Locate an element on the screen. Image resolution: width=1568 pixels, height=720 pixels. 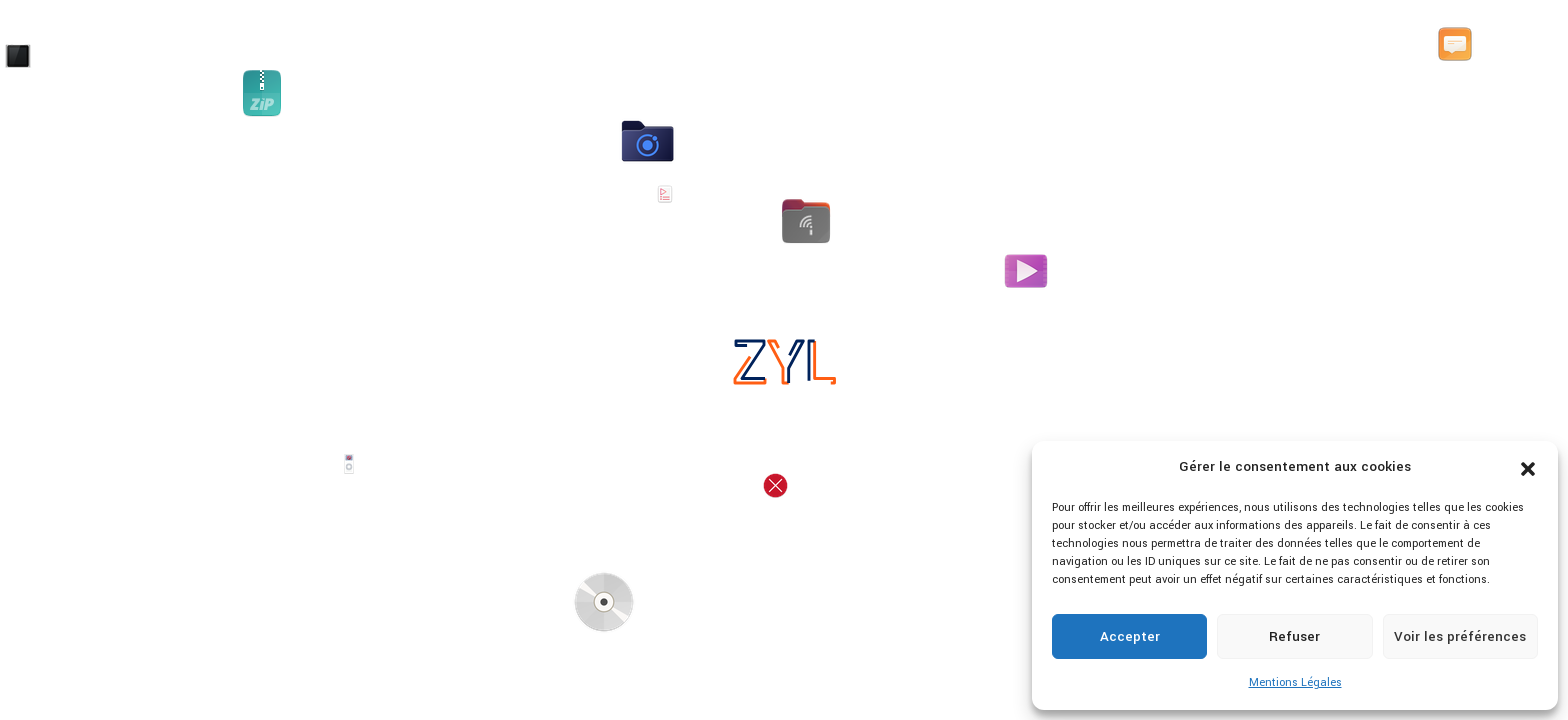
iPod nano device in silver is located at coordinates (18, 56).